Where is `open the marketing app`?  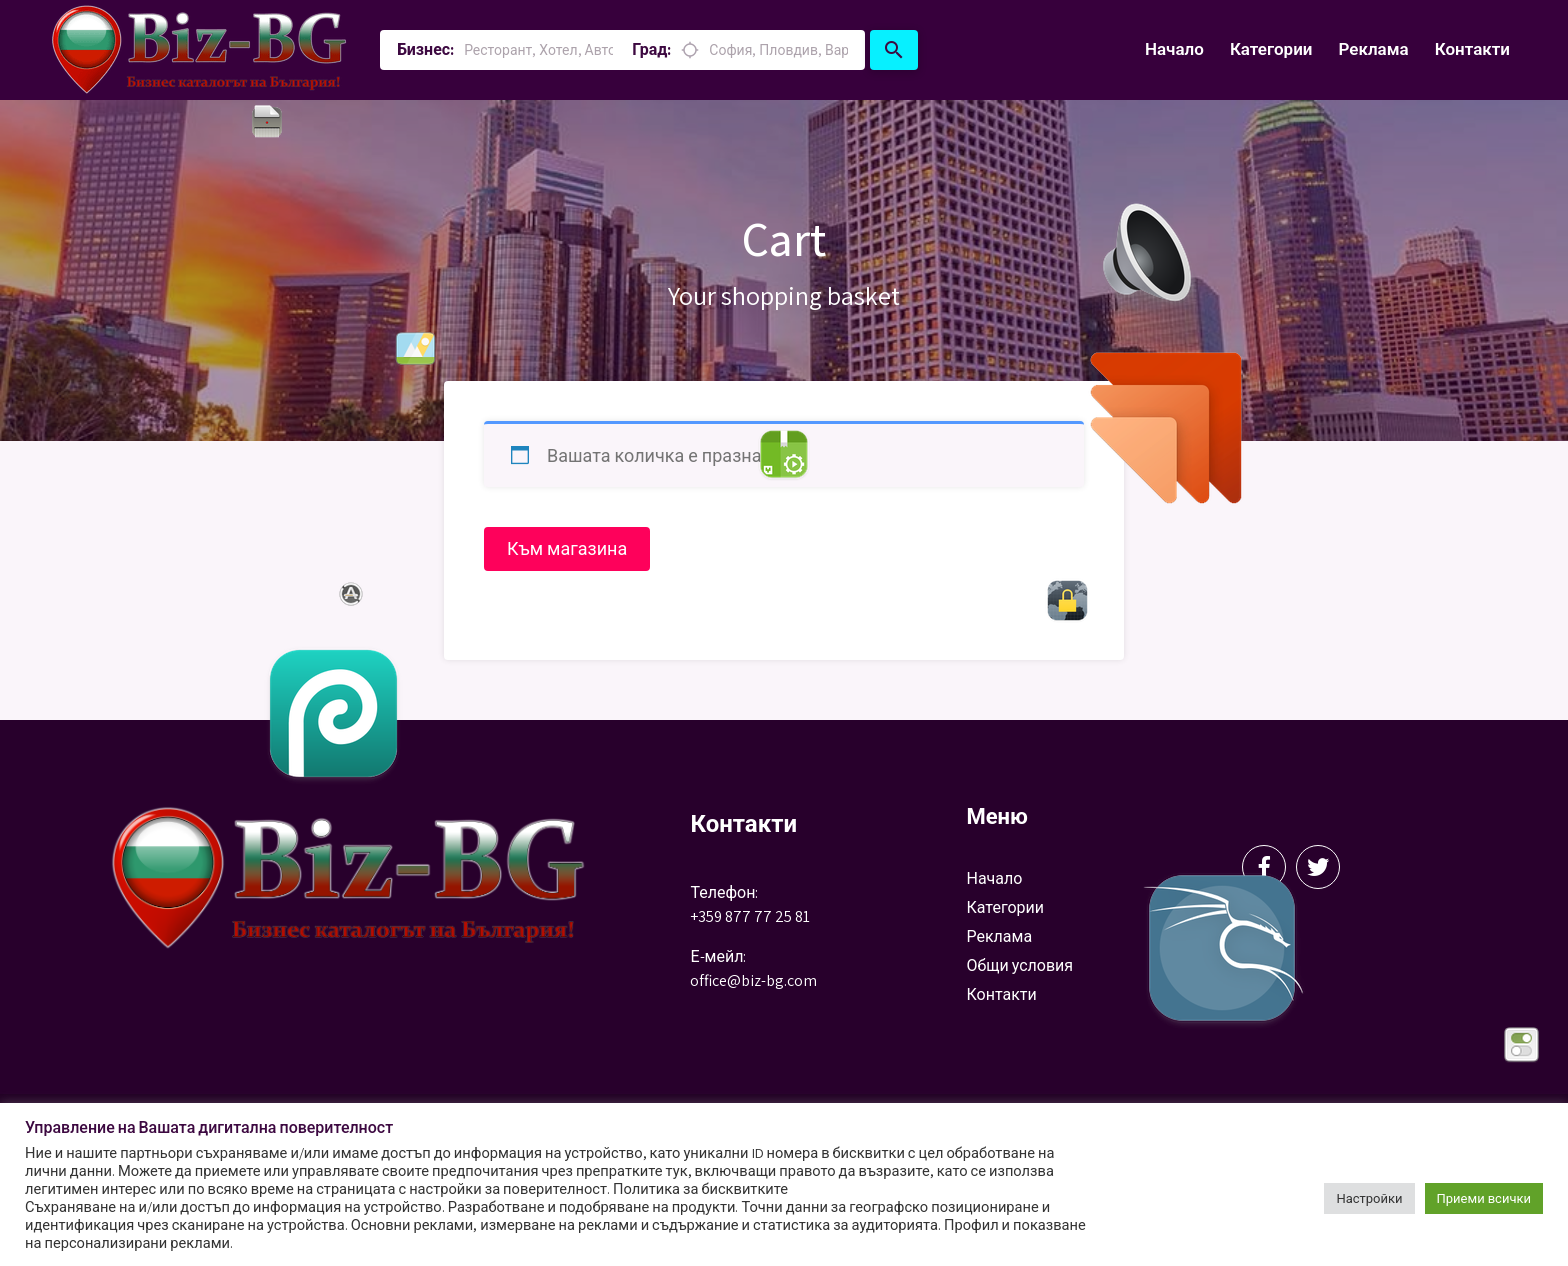 open the marketing app is located at coordinates (1166, 428).